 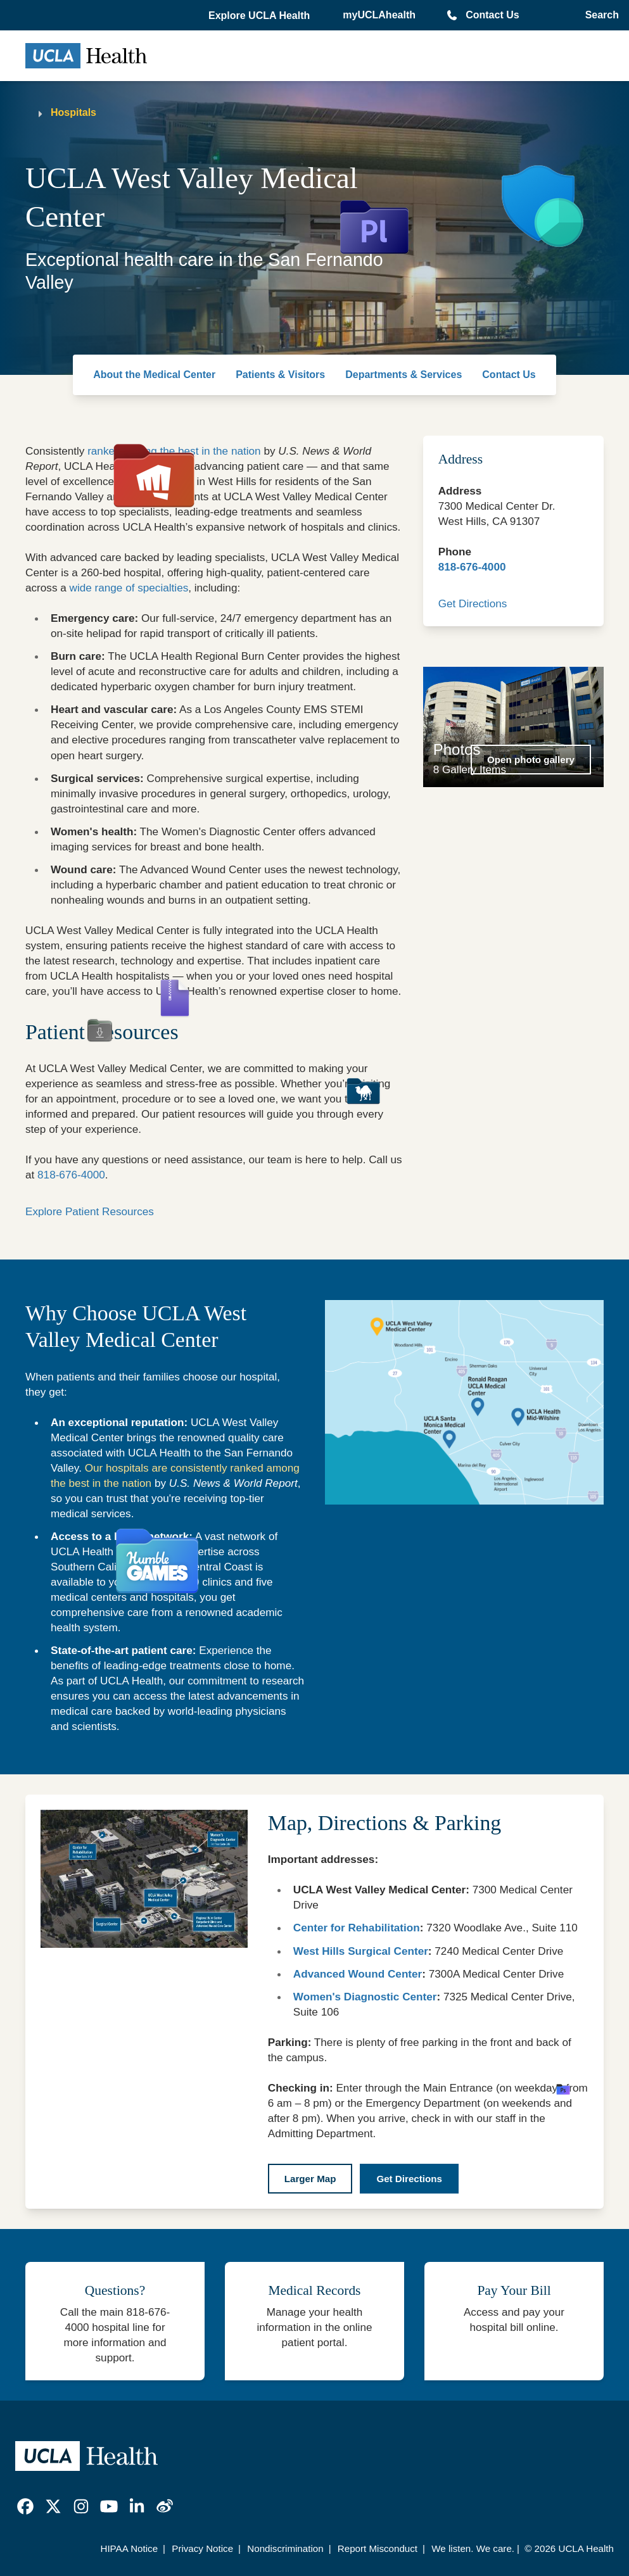 What do you see at coordinates (563, 2090) in the screenshot?
I see `open folder containing Adobe Photoshop files` at bounding box center [563, 2090].